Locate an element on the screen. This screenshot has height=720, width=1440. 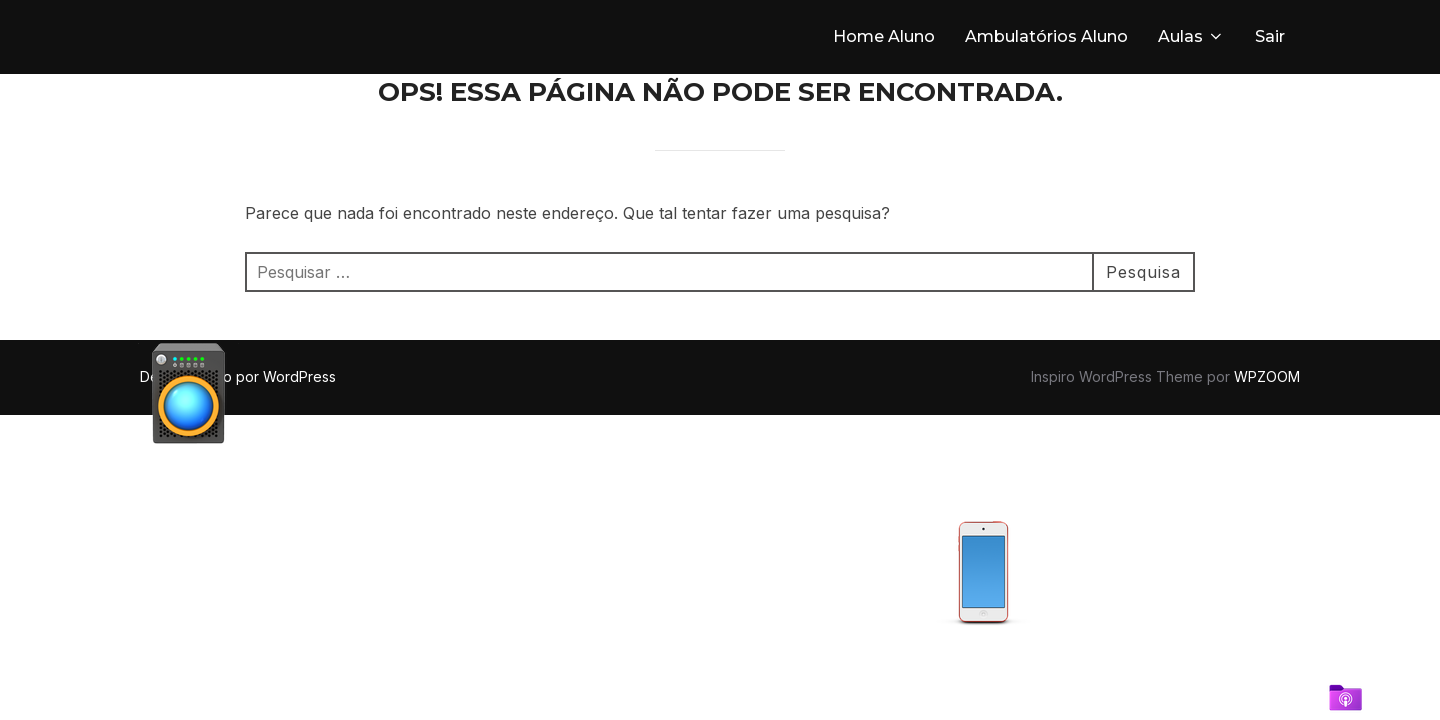
iPod Touch device connected is located at coordinates (983, 573).